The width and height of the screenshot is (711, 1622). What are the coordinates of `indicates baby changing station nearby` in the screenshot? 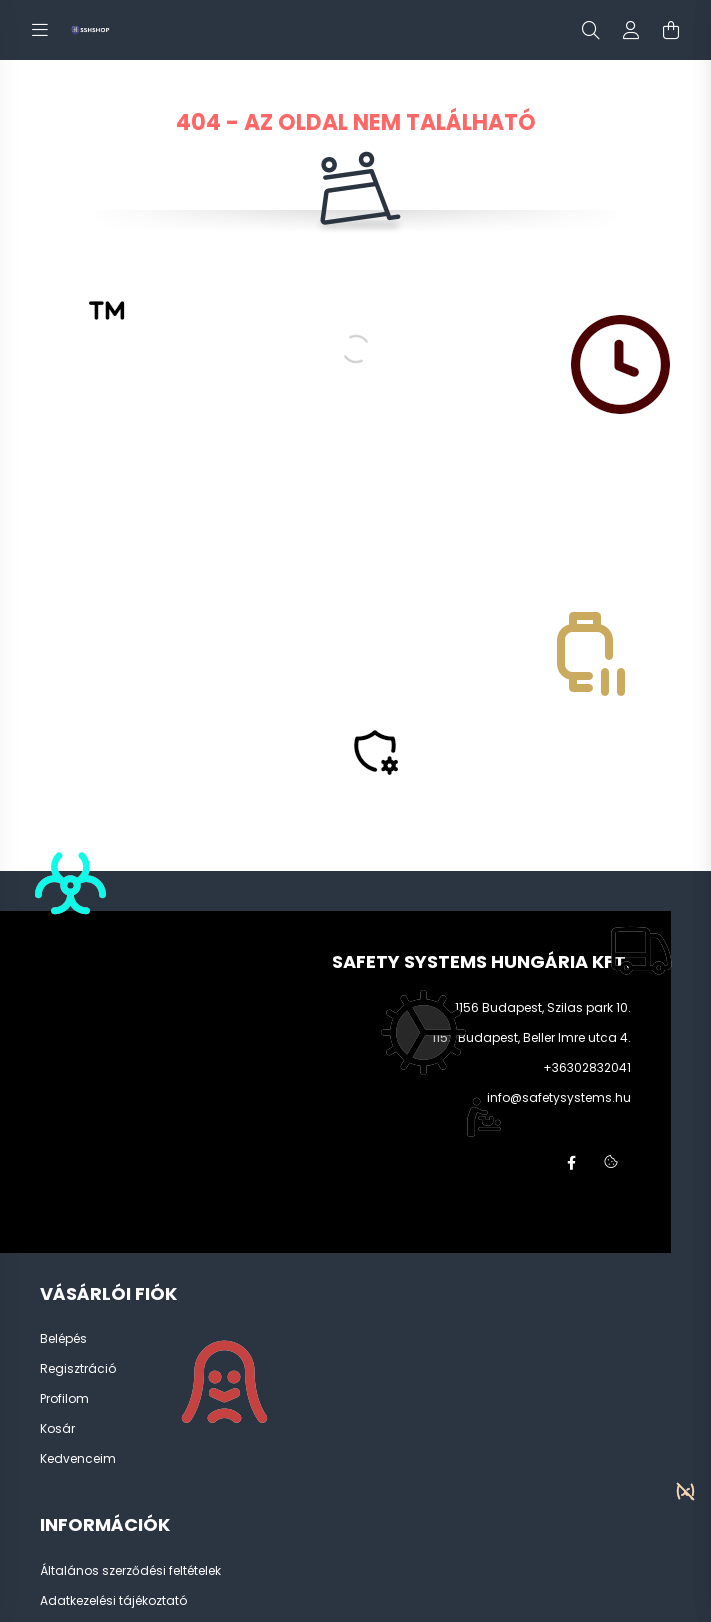 It's located at (484, 1118).